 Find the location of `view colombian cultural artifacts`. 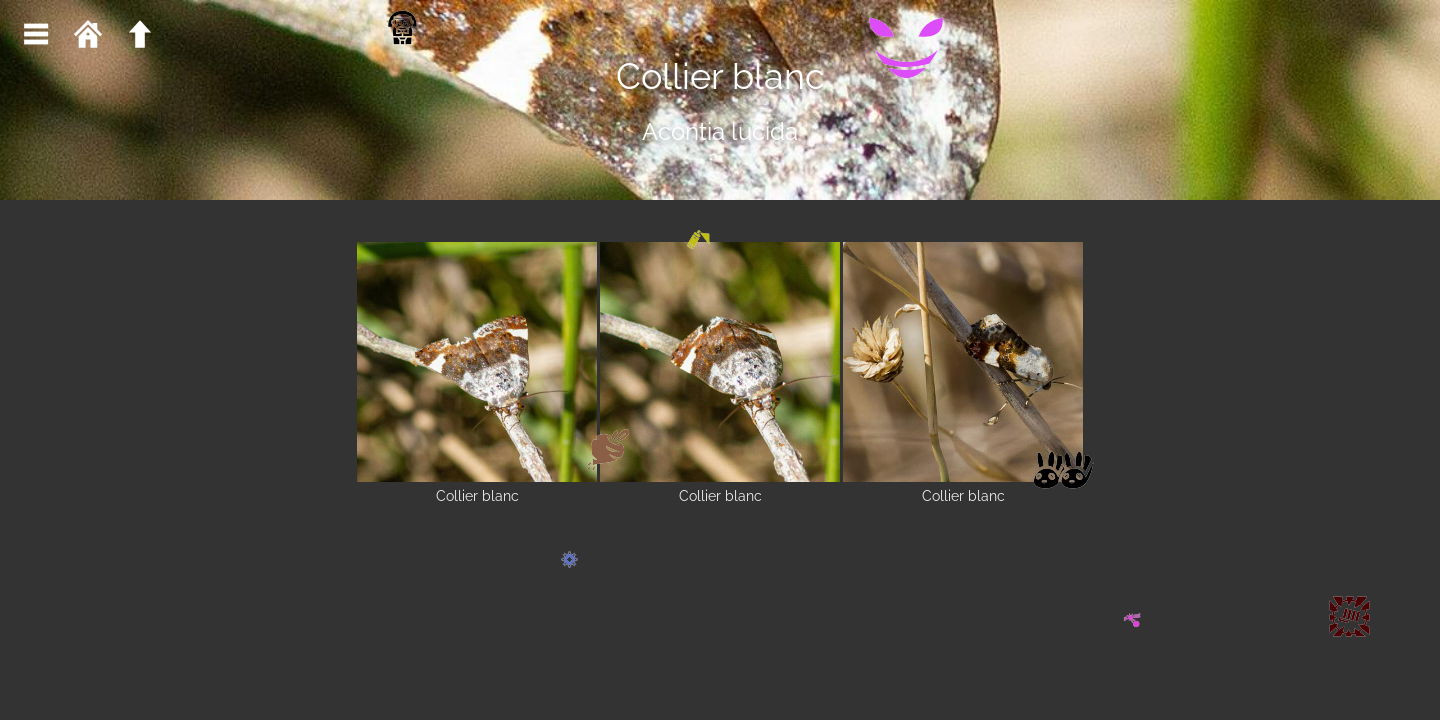

view colombian cultural artifacts is located at coordinates (402, 27).